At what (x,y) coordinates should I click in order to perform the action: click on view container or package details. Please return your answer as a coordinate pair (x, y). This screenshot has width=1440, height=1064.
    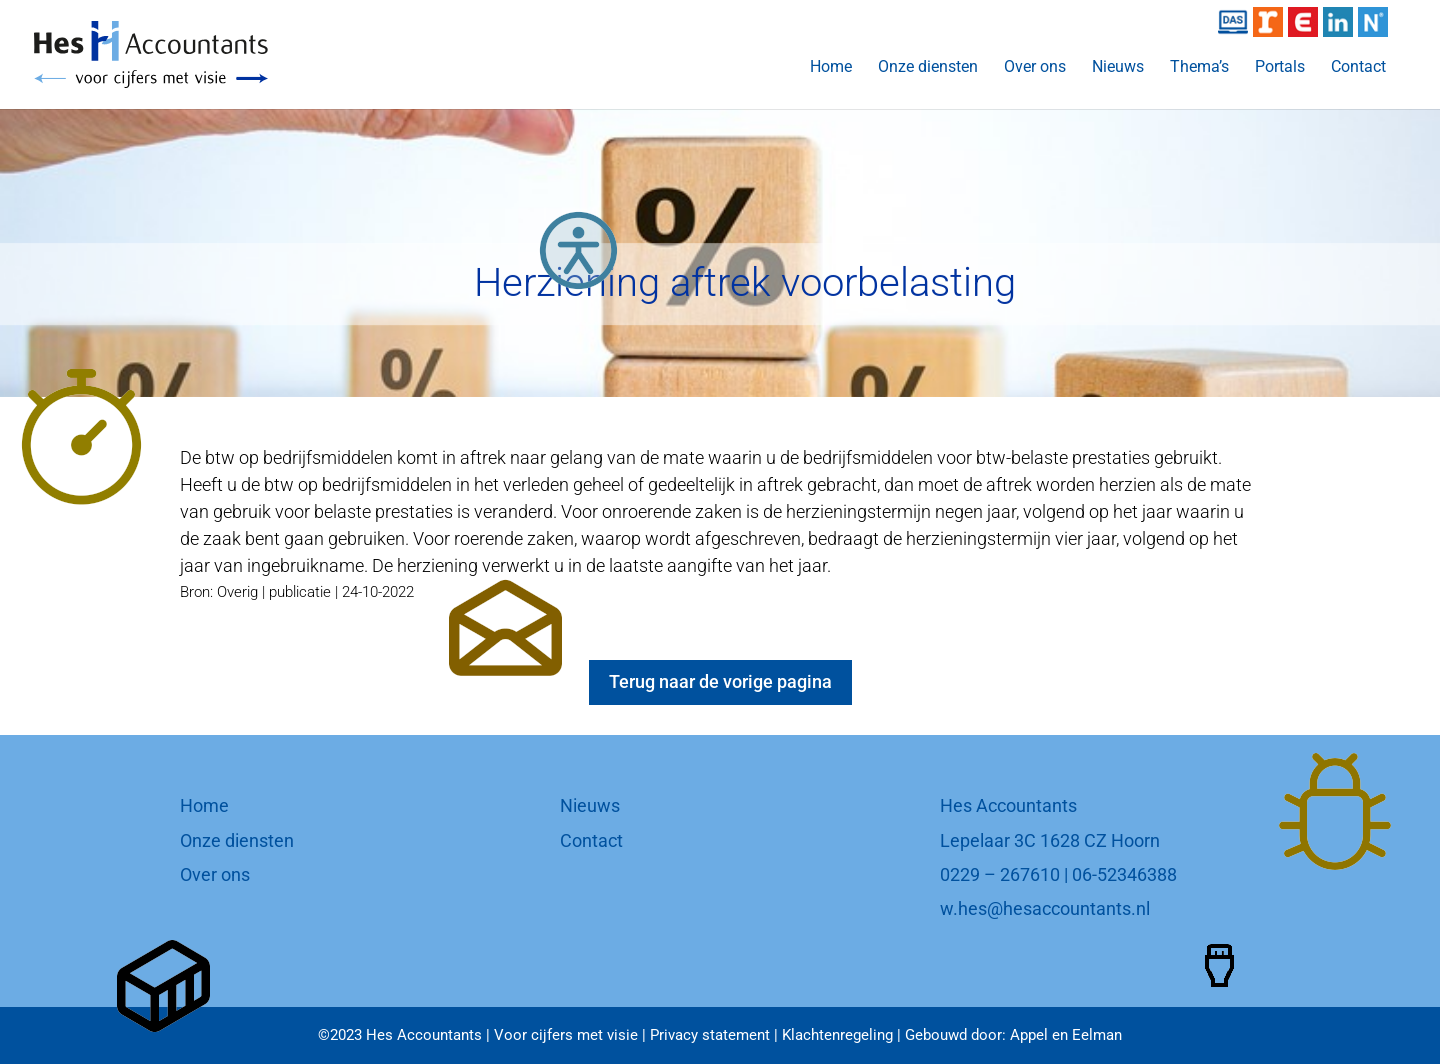
    Looking at the image, I should click on (163, 986).